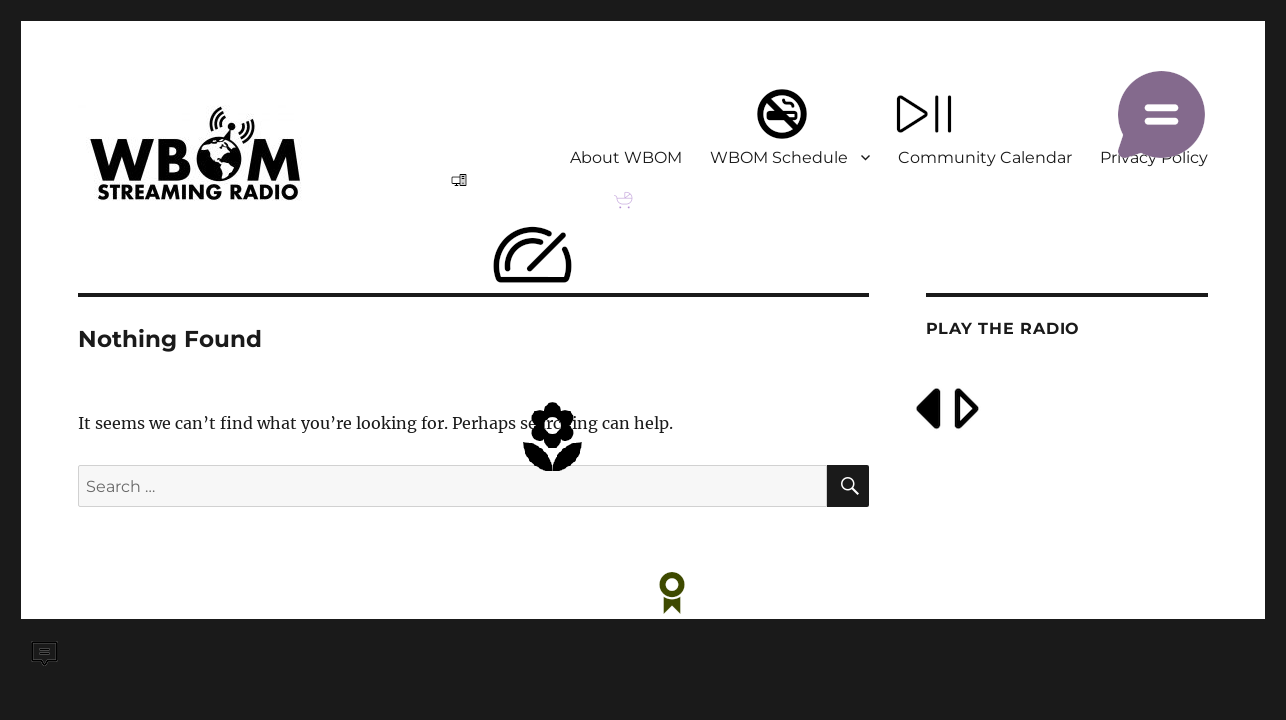 Image resolution: width=1286 pixels, height=720 pixels. Describe the element at coordinates (623, 199) in the screenshot. I see `access baby or parenting-related features` at that location.